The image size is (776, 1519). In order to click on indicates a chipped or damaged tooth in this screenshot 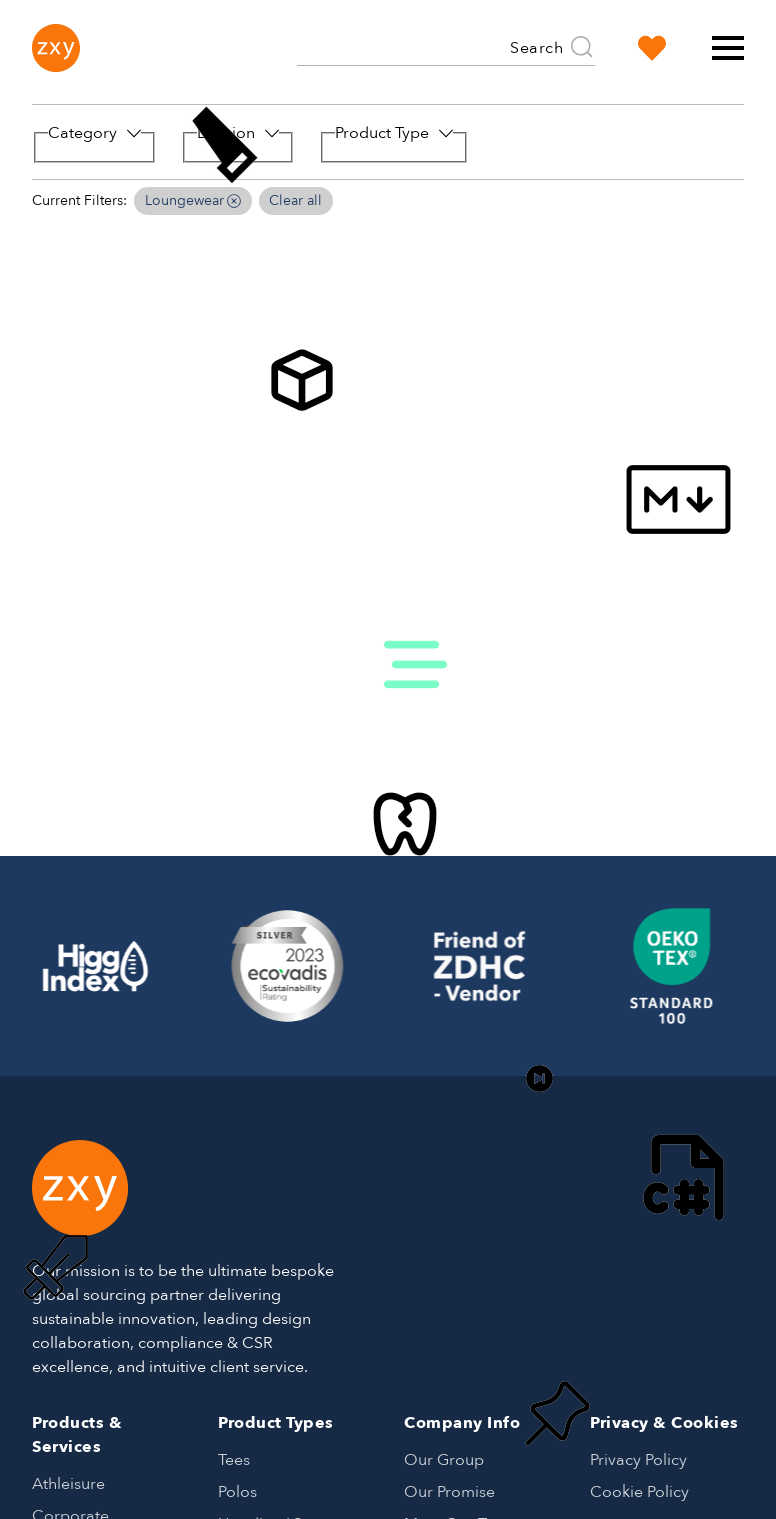, I will do `click(405, 824)`.